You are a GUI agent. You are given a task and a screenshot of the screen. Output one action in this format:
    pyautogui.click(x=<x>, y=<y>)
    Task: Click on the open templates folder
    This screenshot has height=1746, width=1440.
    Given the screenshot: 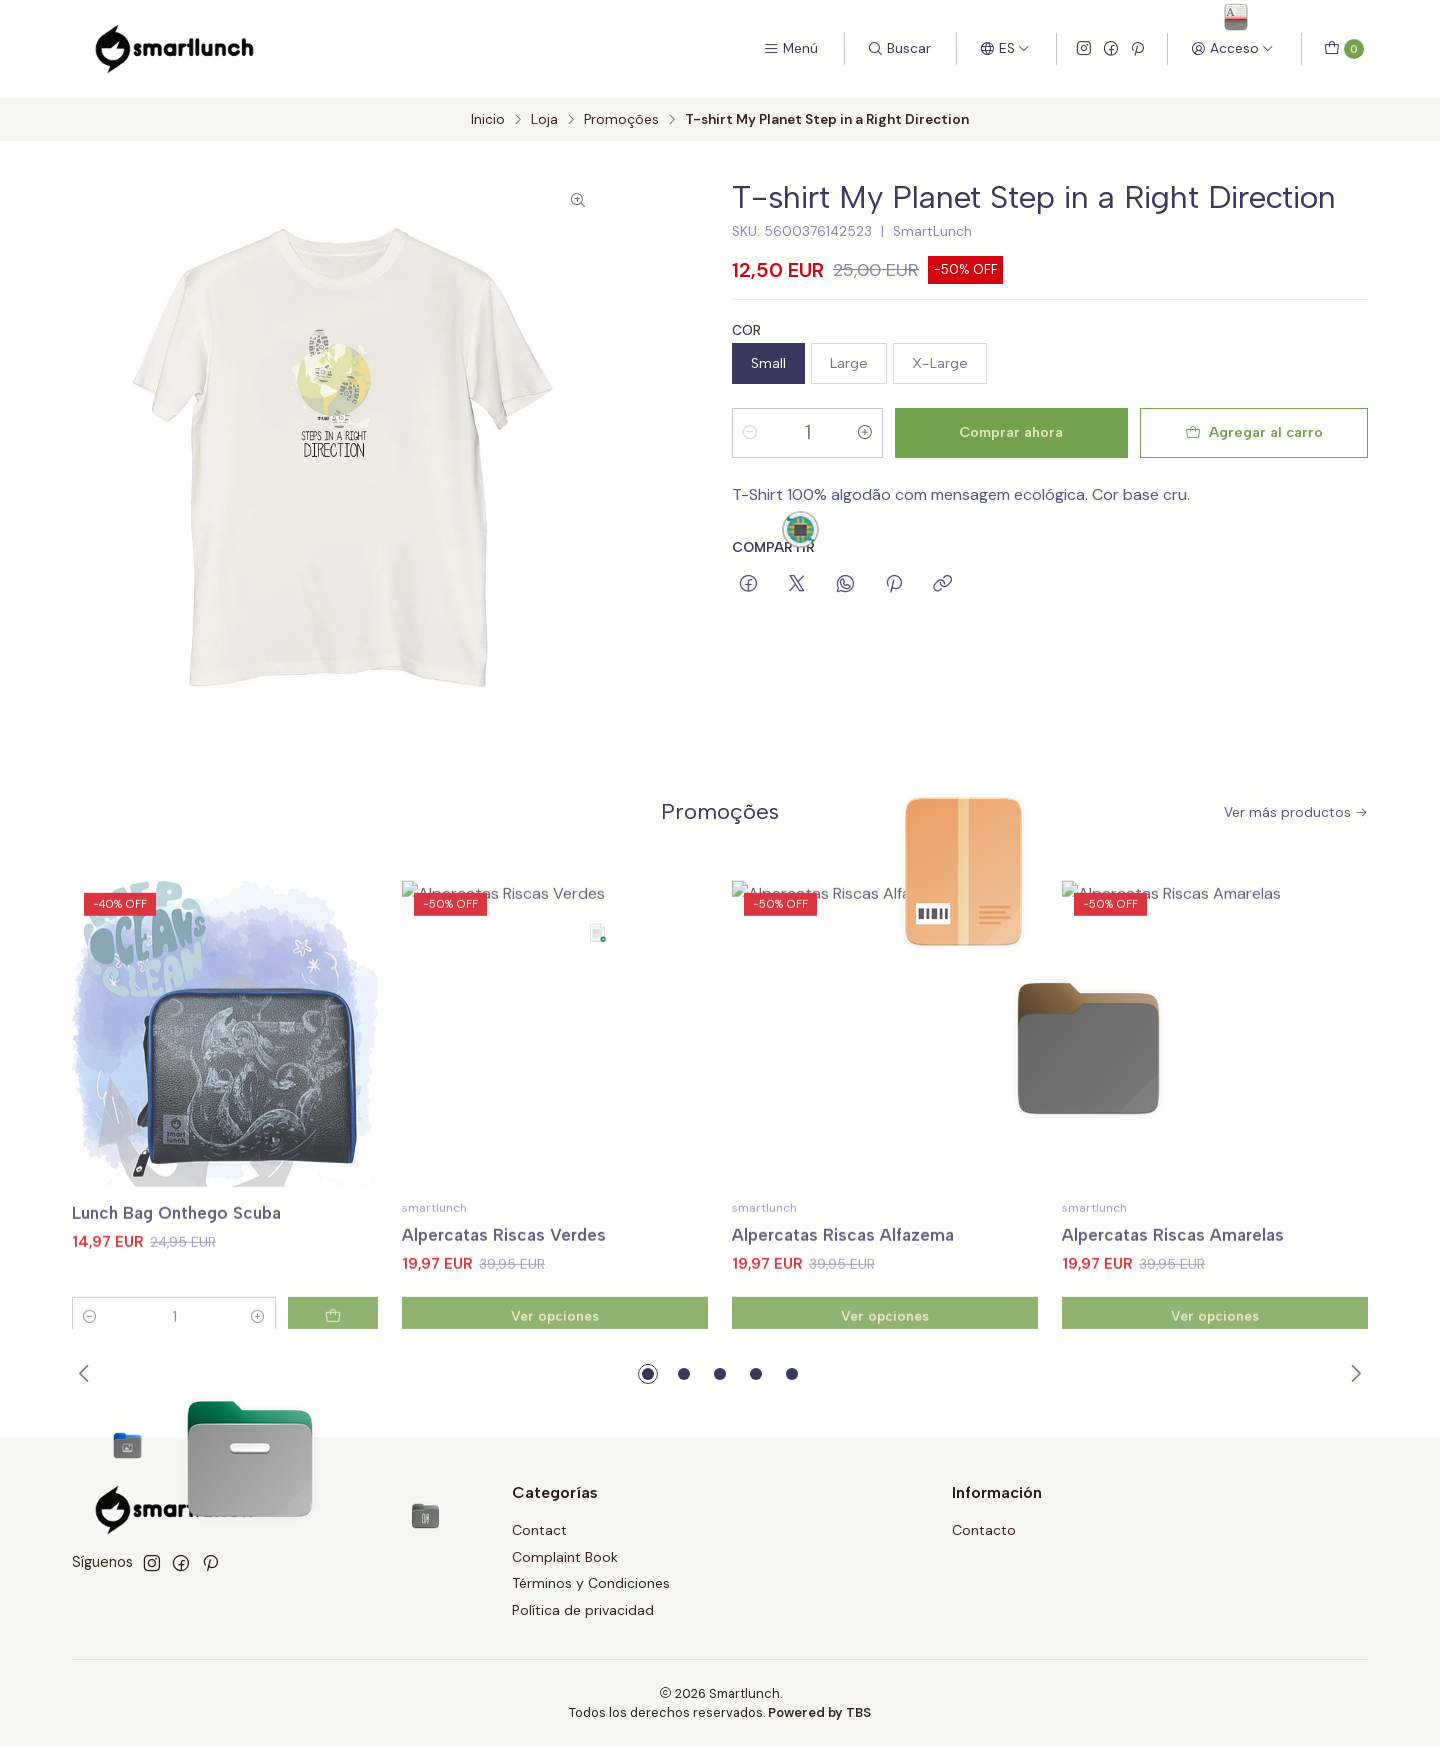 What is the action you would take?
    pyautogui.click(x=425, y=1515)
    